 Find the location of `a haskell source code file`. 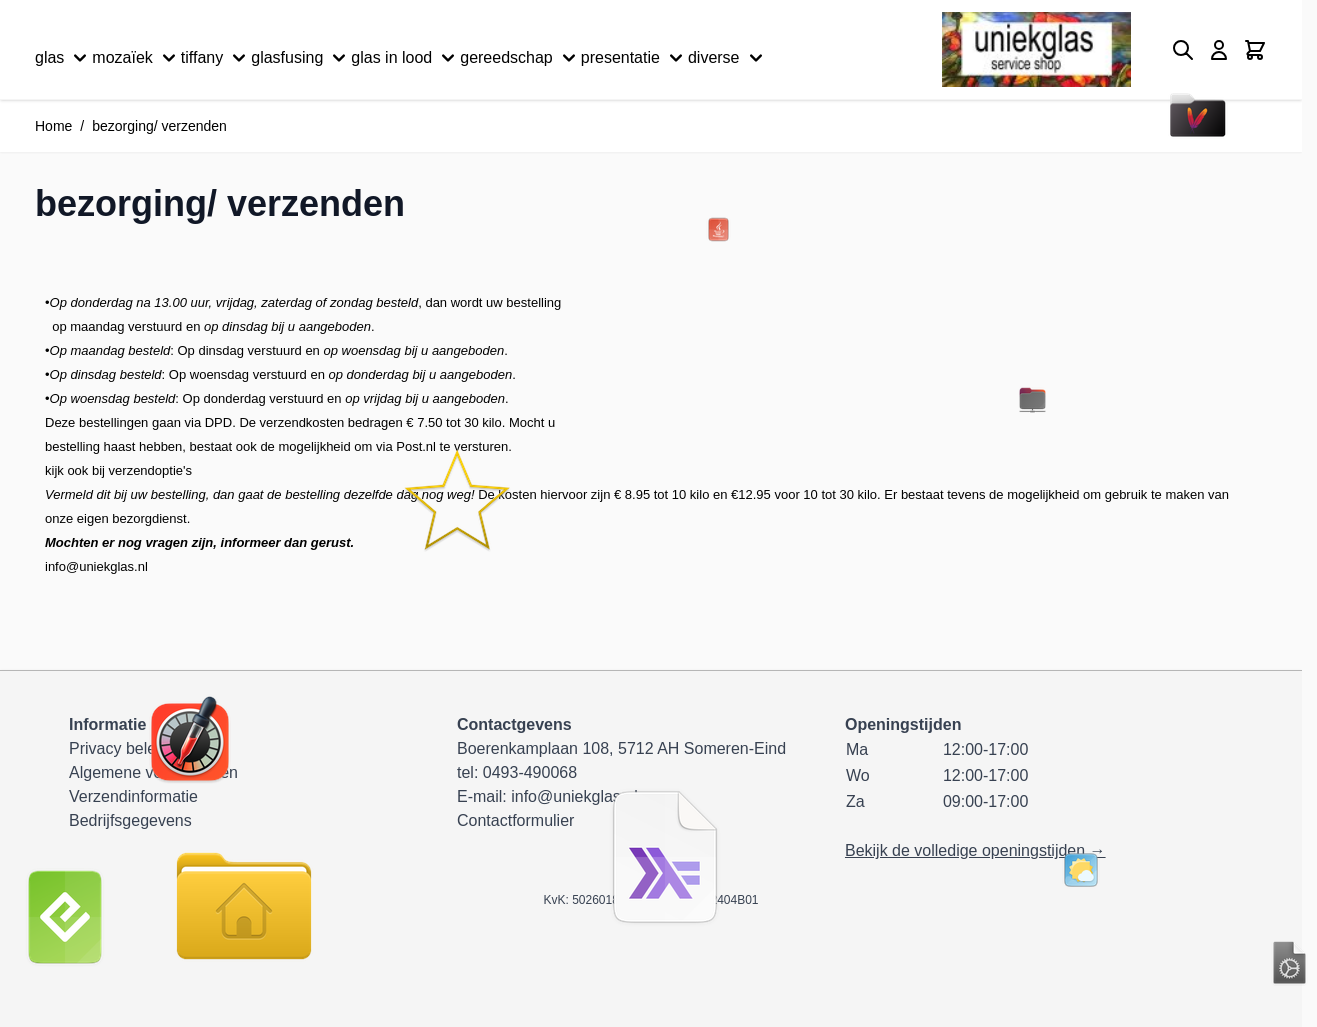

a haskell source code file is located at coordinates (665, 857).